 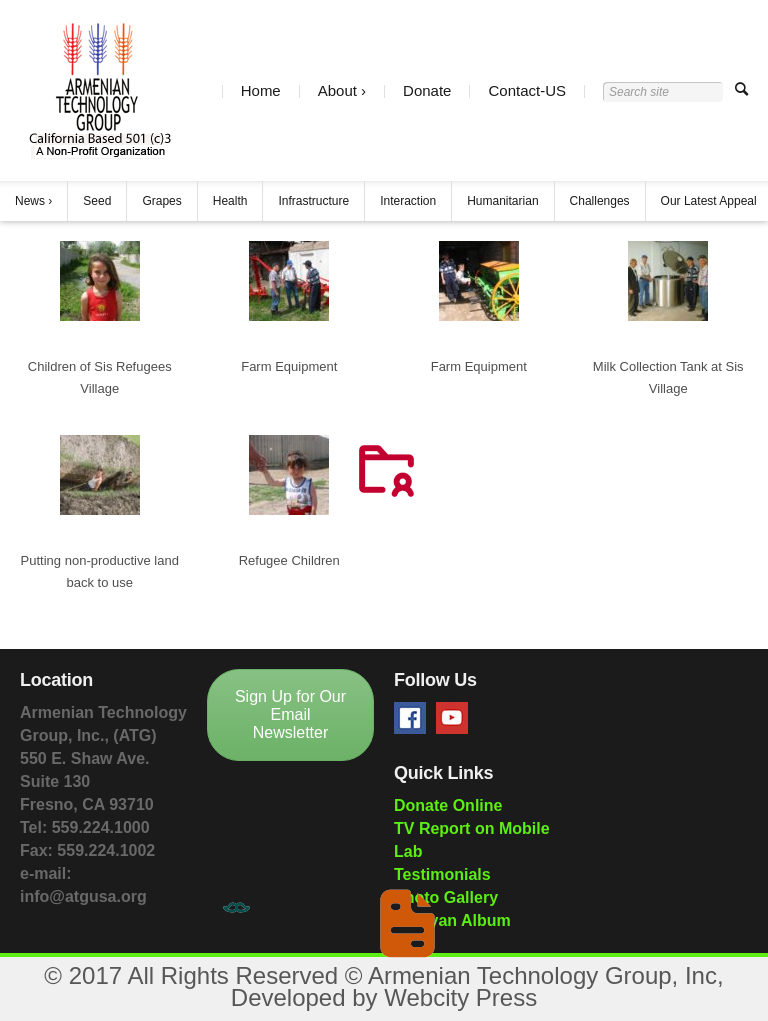 I want to click on access user files or personal folder, so click(x=386, y=469).